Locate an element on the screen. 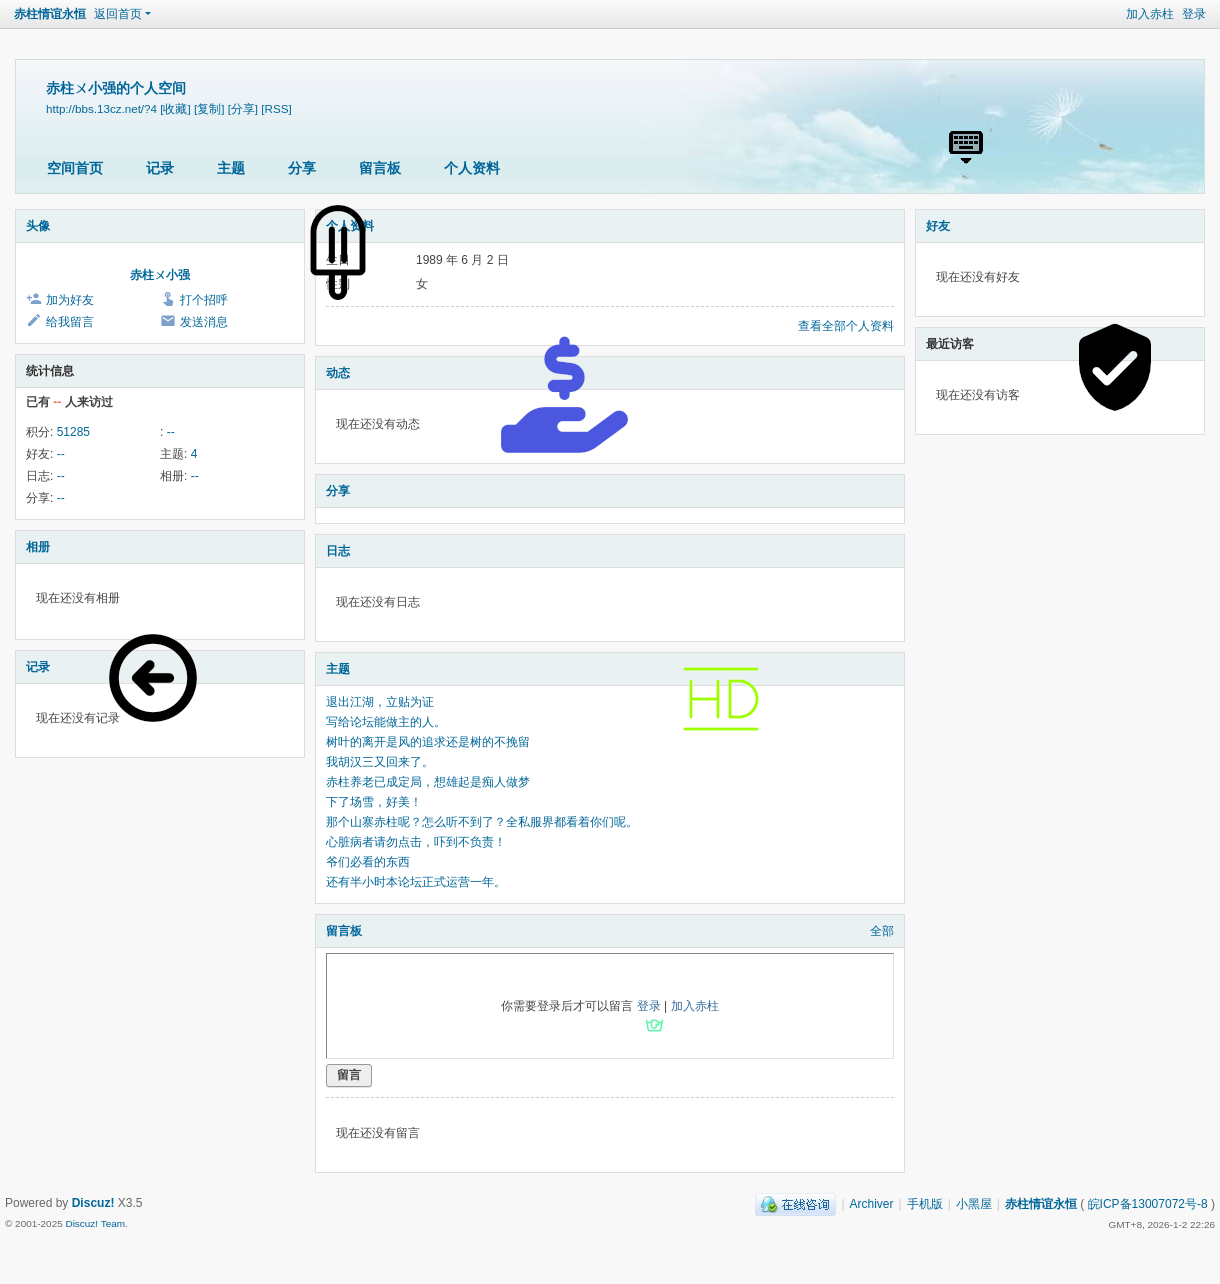  wash hands reminder or hygiene indicator is located at coordinates (654, 1025).